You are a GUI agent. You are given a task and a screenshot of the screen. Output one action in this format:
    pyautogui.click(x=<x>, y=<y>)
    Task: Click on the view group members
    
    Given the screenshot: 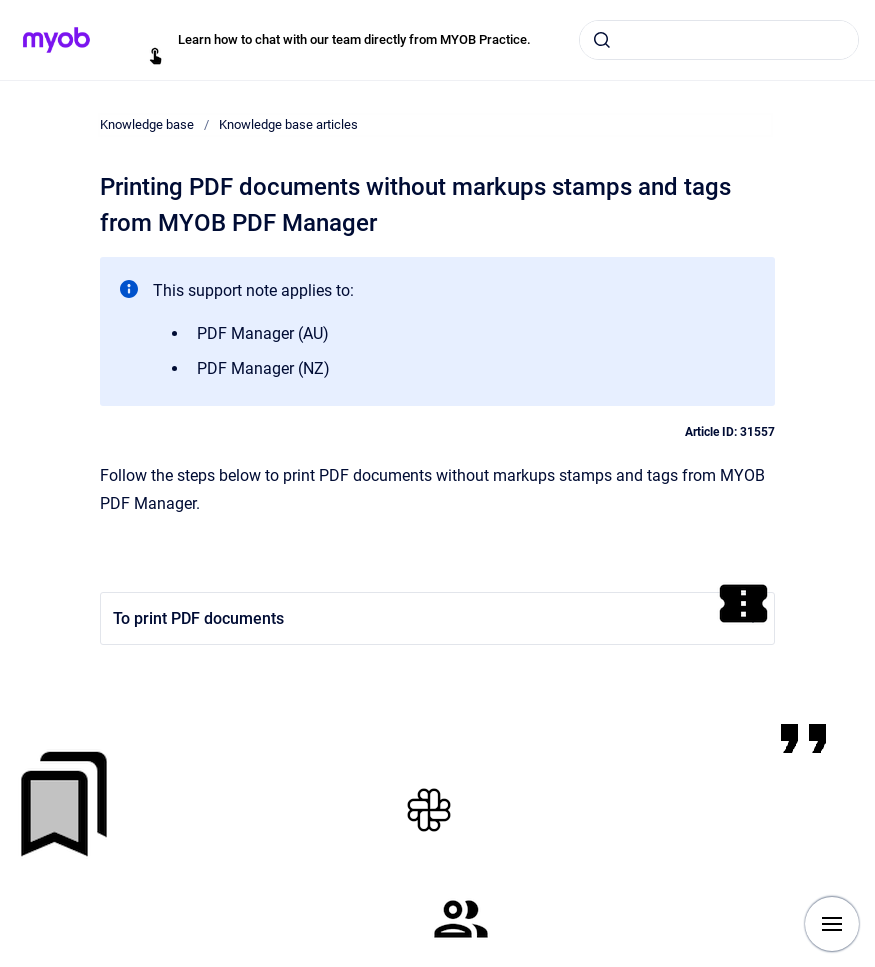 What is the action you would take?
    pyautogui.click(x=461, y=919)
    